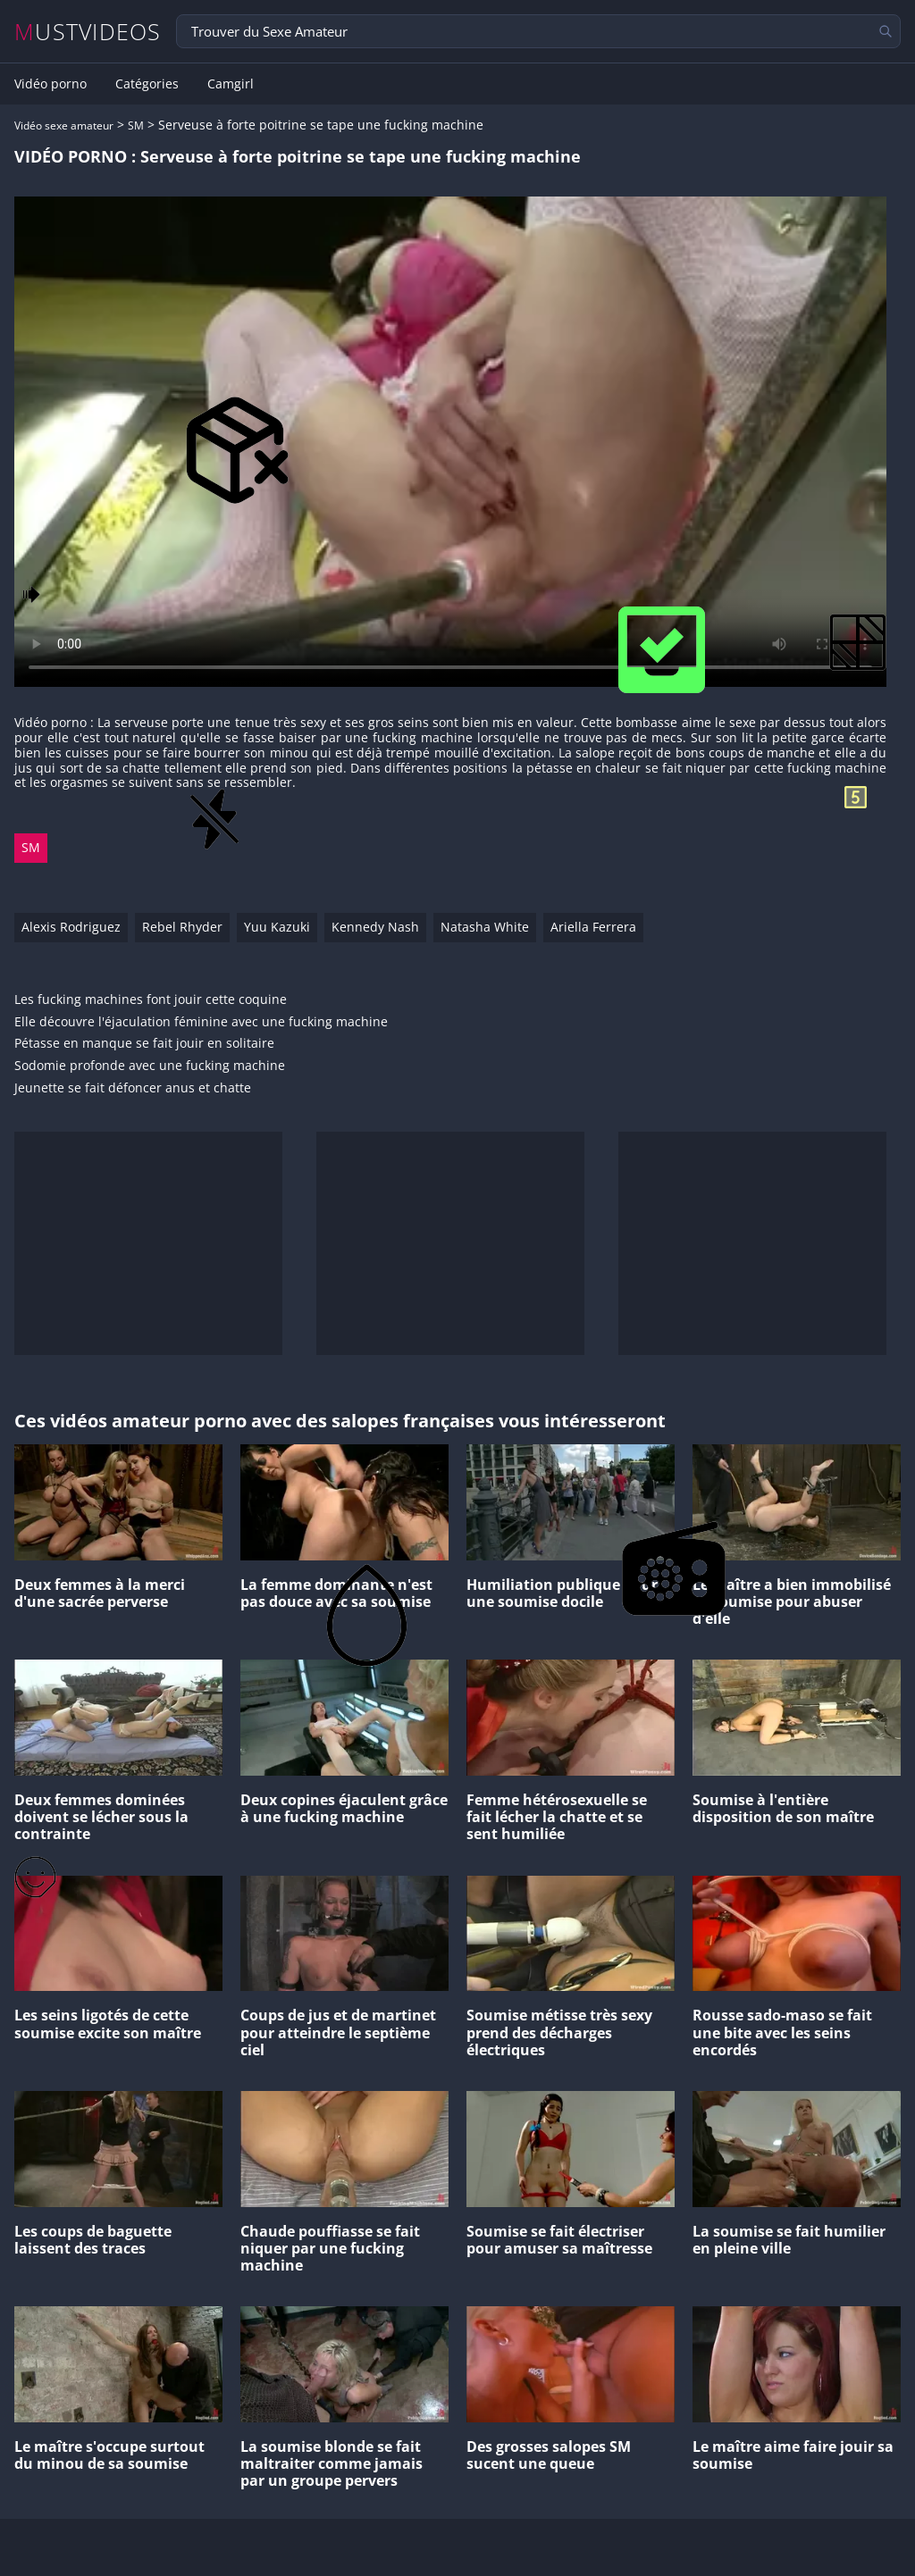 This screenshot has width=915, height=2576. What do you see at coordinates (858, 642) in the screenshot?
I see `indicates transparency in image editing` at bounding box center [858, 642].